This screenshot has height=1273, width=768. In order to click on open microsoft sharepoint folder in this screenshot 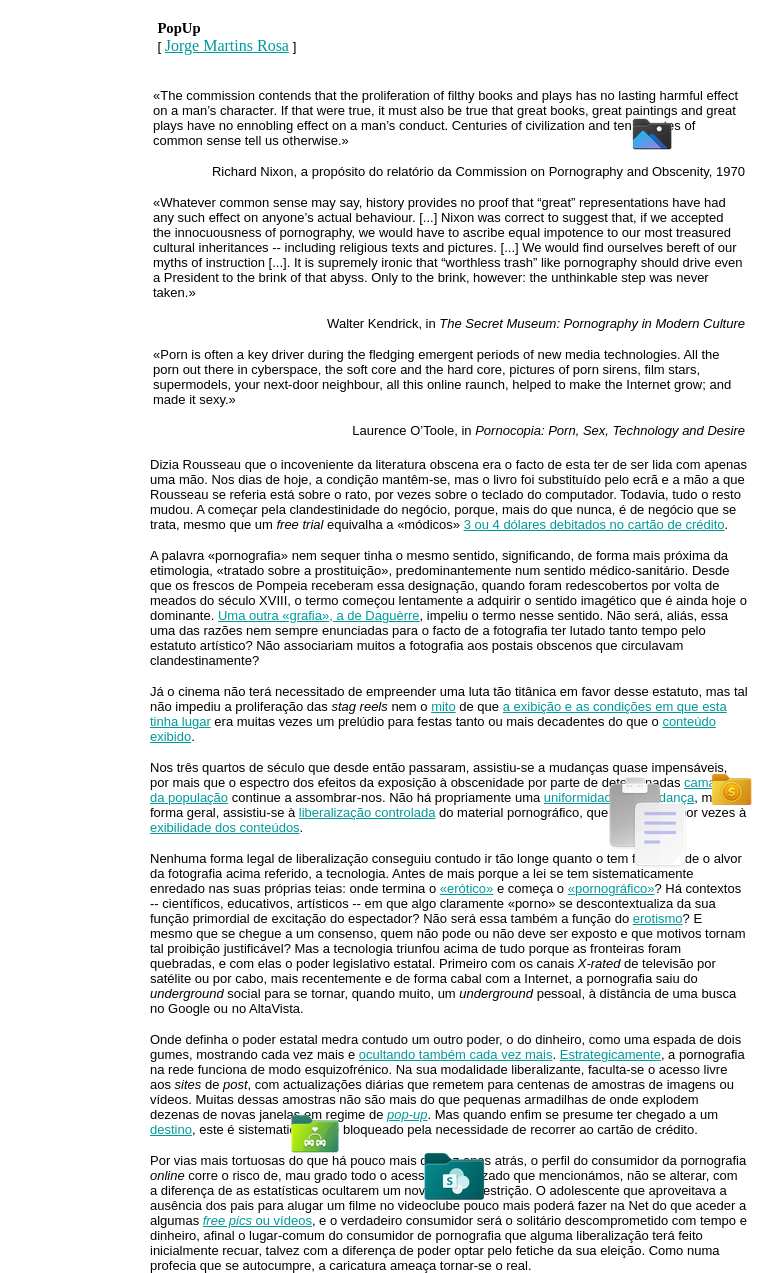, I will do `click(454, 1178)`.